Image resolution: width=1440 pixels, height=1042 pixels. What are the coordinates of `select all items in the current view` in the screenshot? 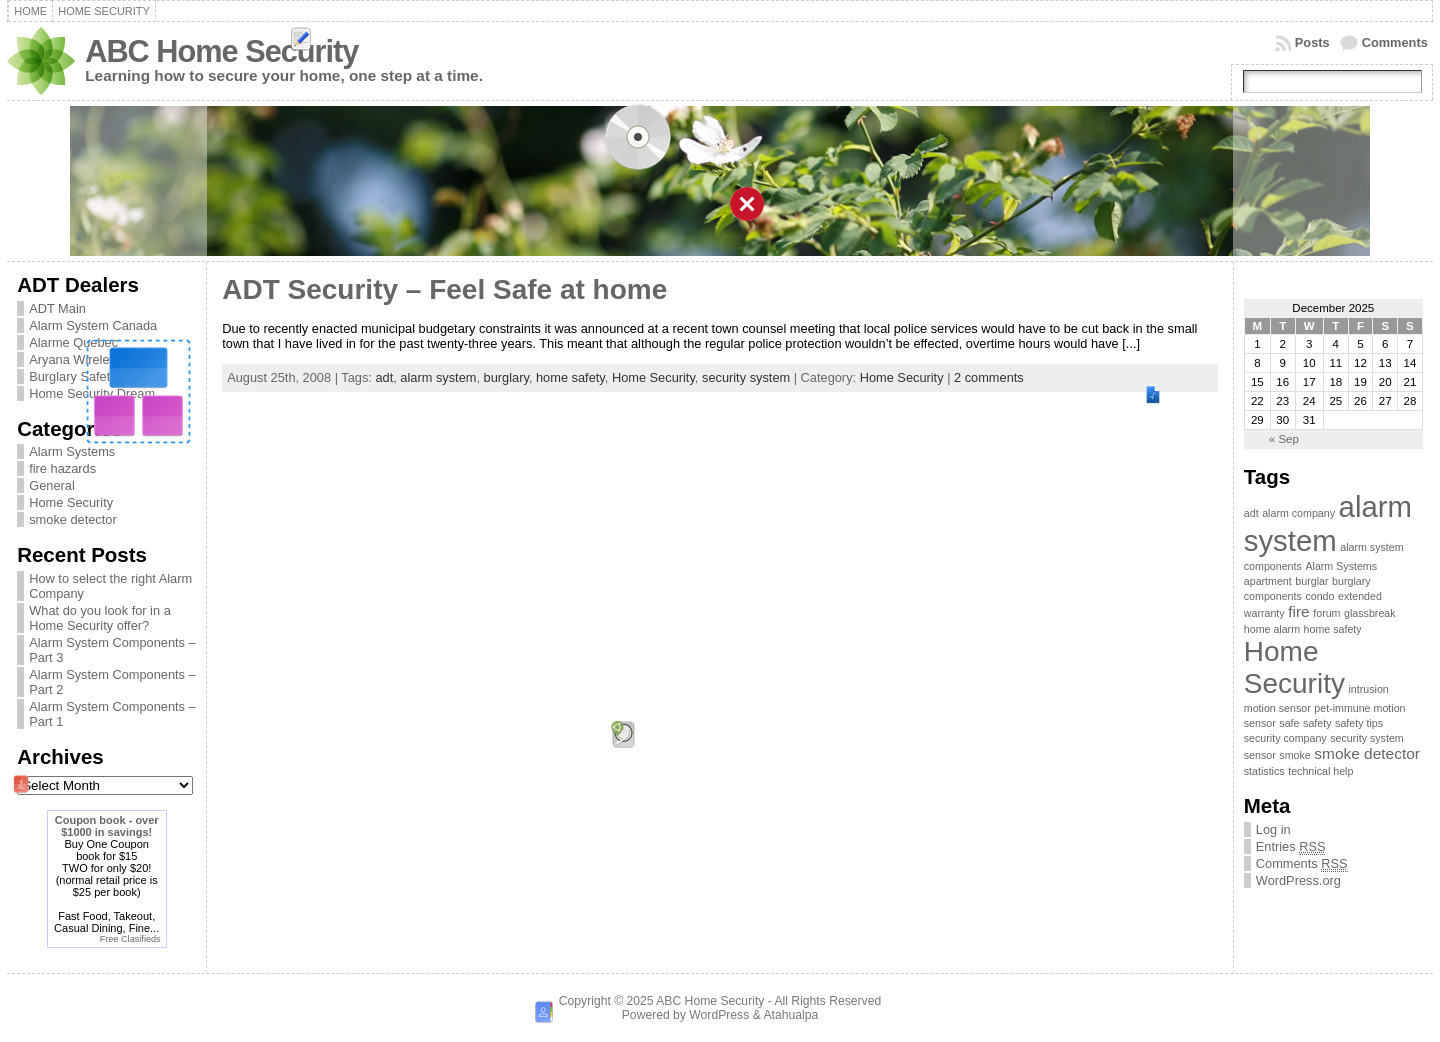 It's located at (138, 391).